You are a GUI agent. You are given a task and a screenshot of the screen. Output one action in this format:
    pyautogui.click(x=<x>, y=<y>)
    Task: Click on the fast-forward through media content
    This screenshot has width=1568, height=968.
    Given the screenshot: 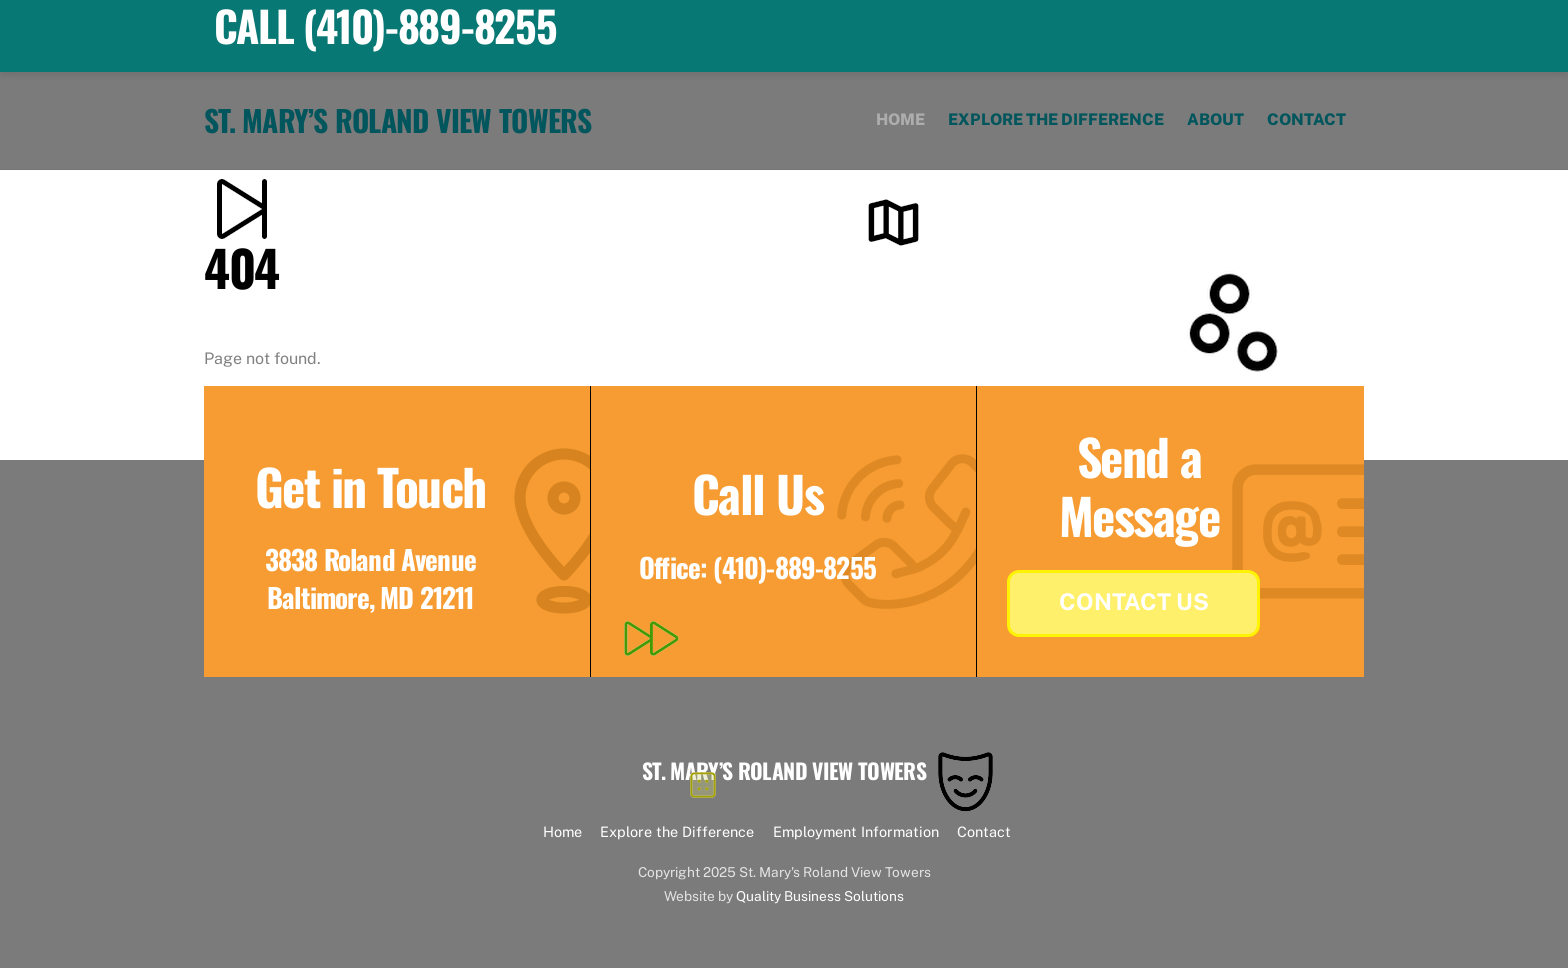 What is the action you would take?
    pyautogui.click(x=647, y=638)
    